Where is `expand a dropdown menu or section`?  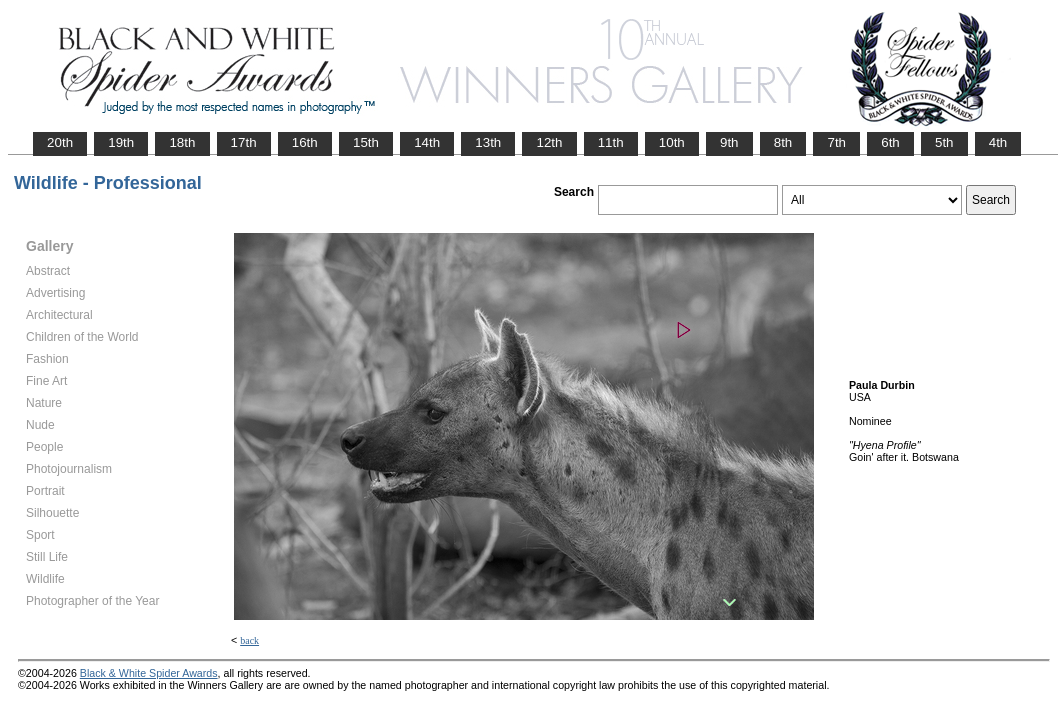
expand a dropdown menu or section is located at coordinates (729, 602).